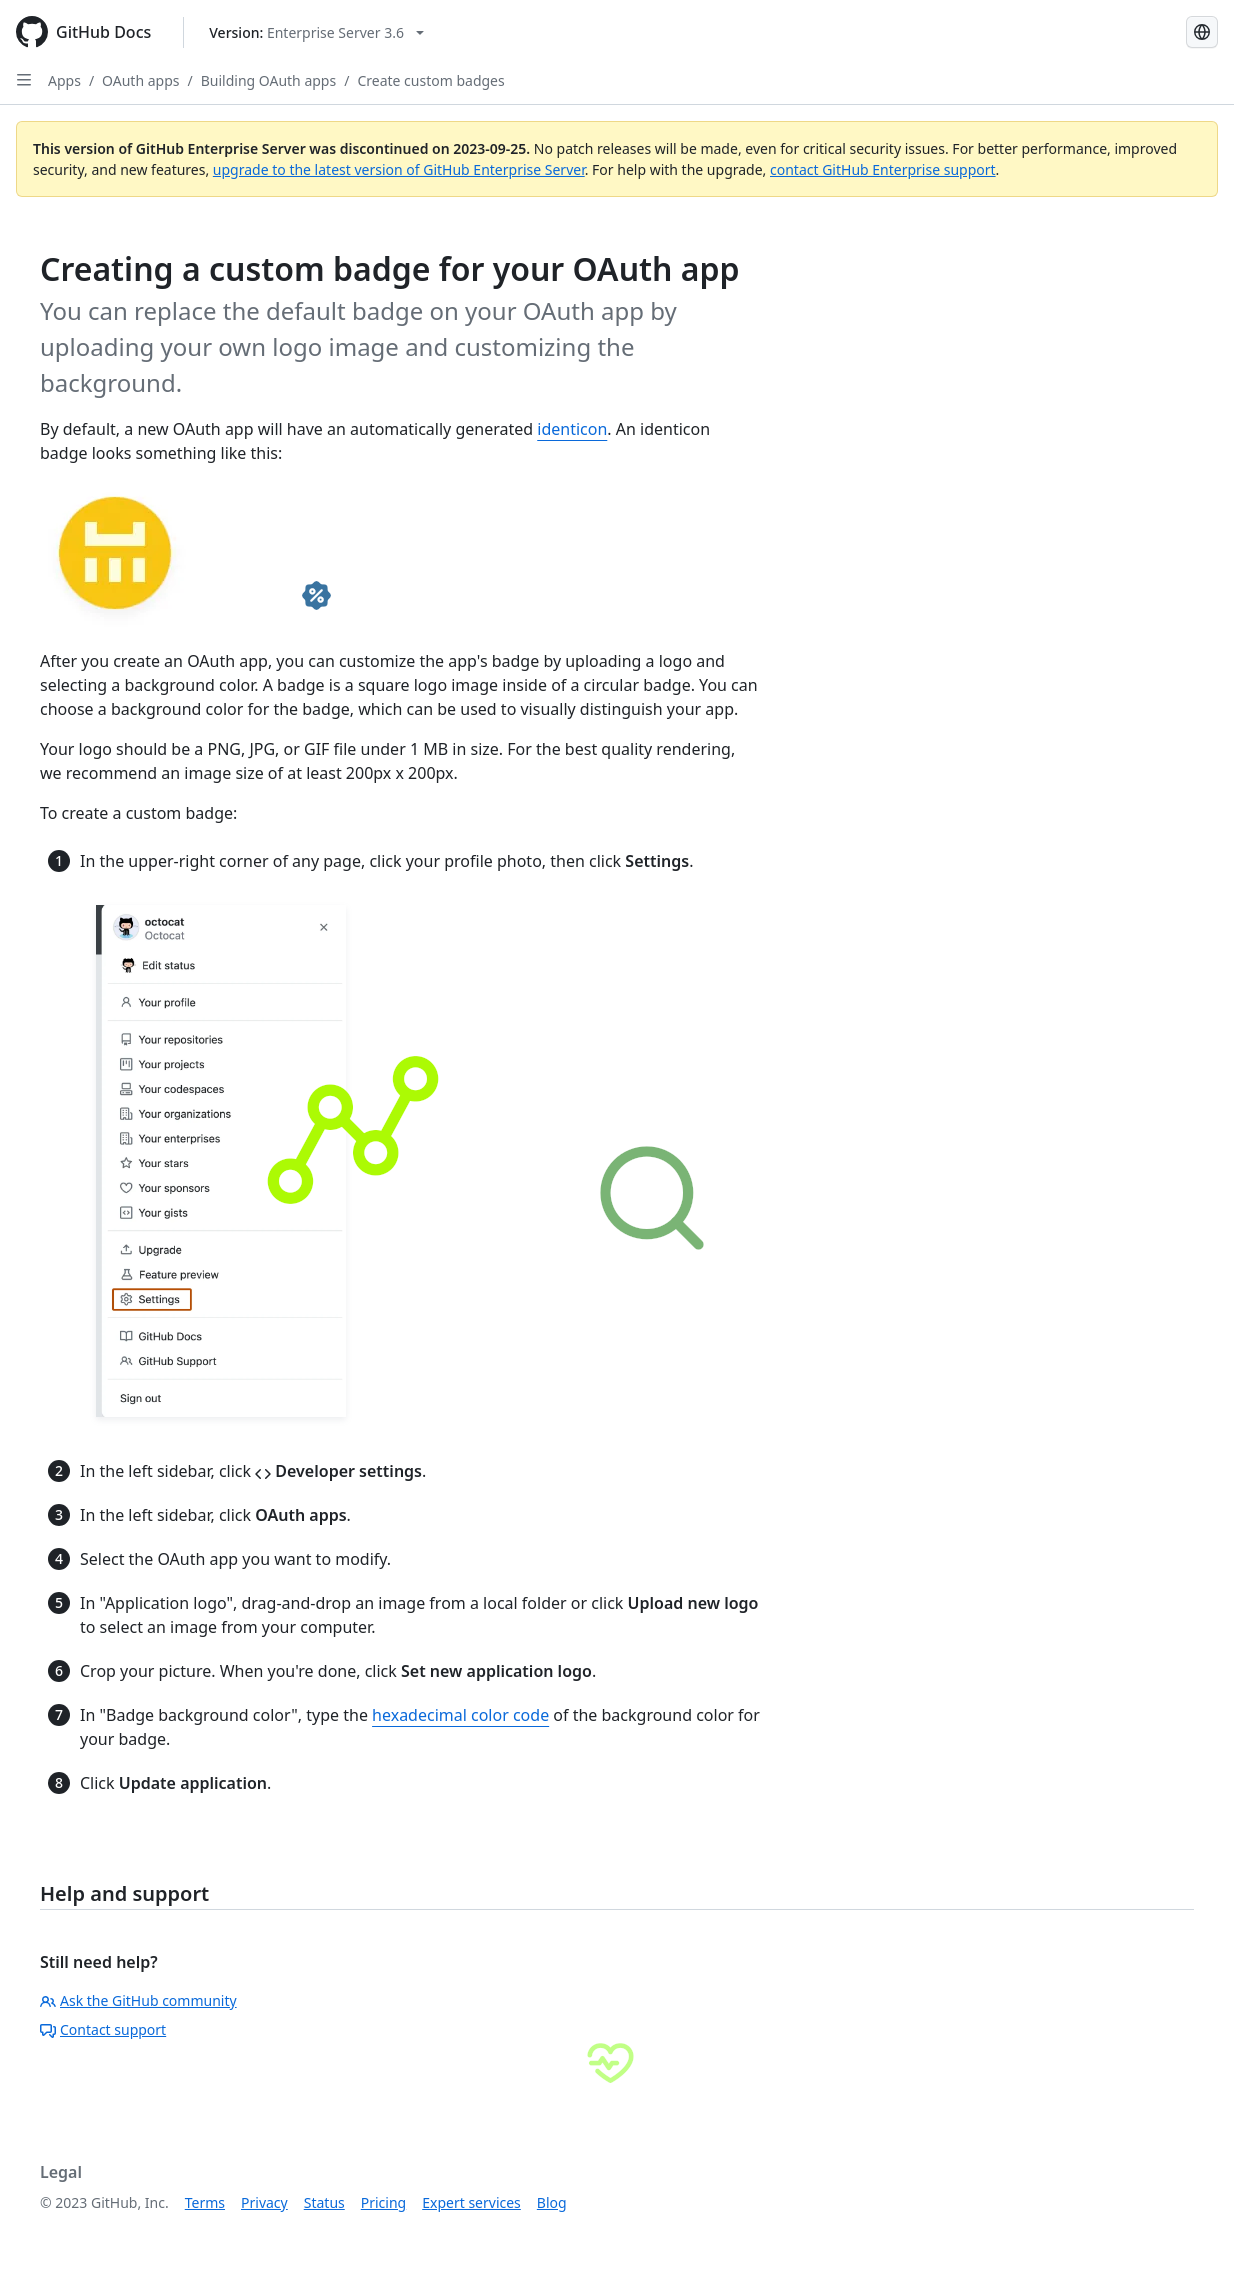 The height and width of the screenshot is (2277, 1234). Describe the element at coordinates (316, 595) in the screenshot. I see `view available discounts or promotions` at that location.